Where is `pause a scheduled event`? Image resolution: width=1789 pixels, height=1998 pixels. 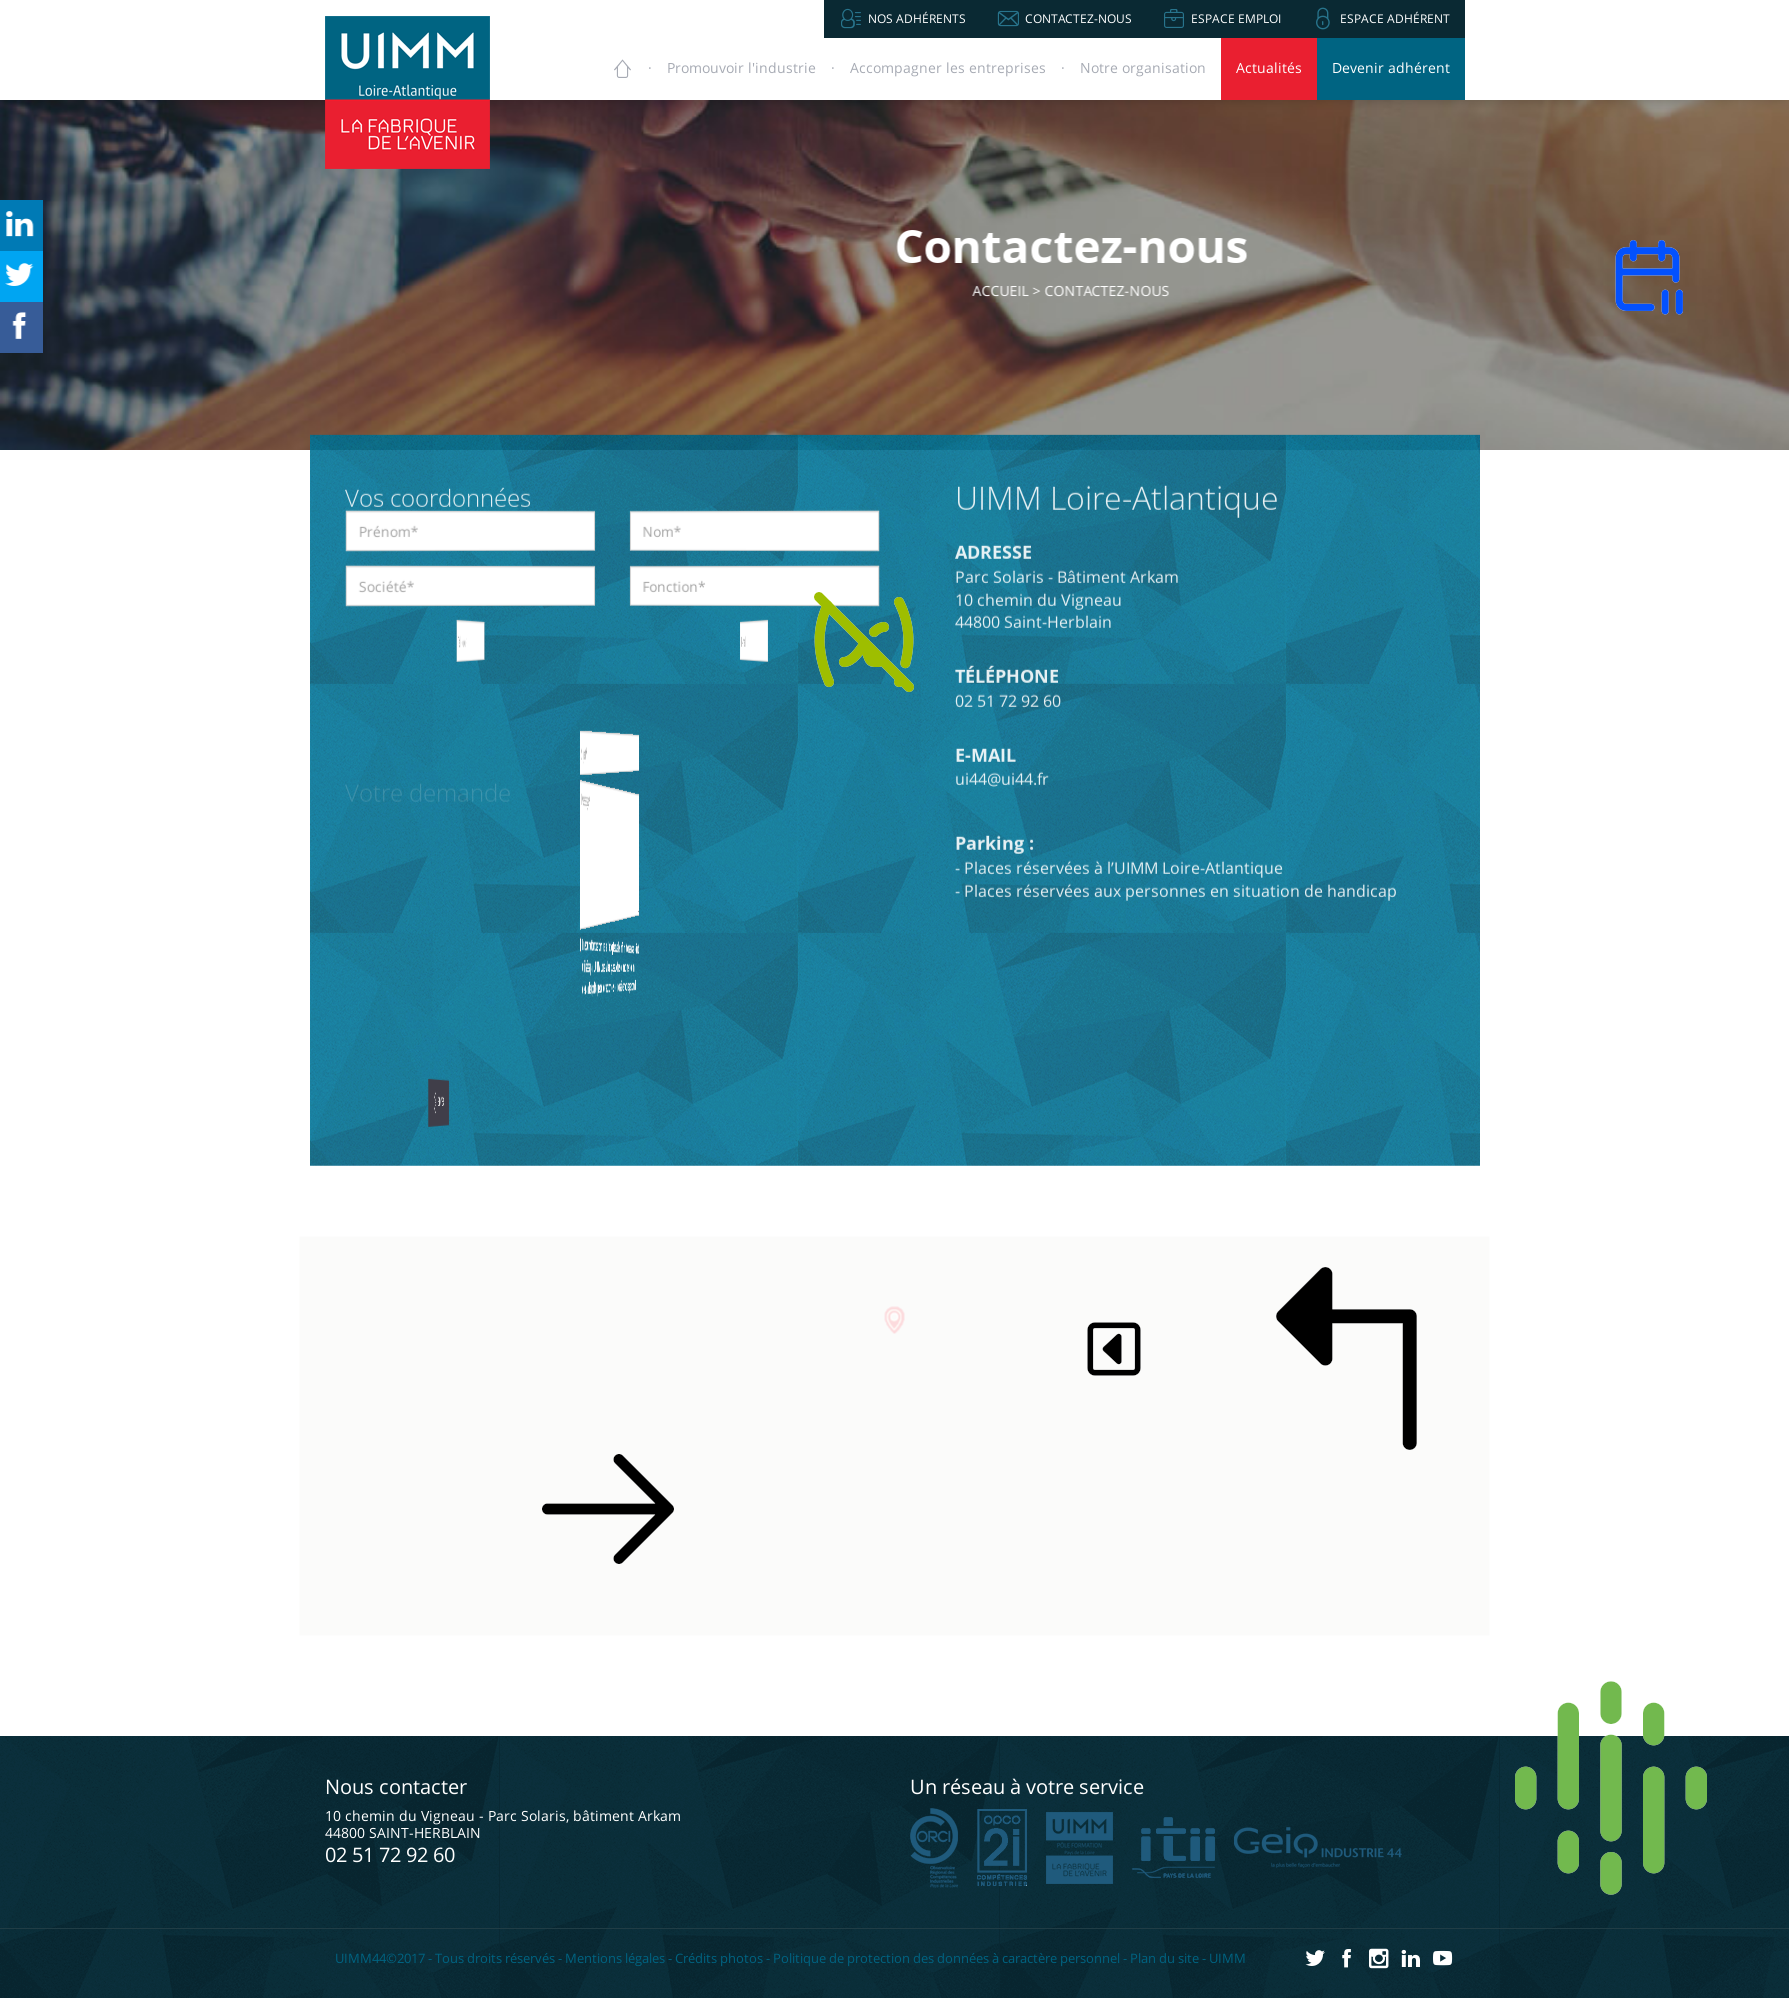 pause a scheduled event is located at coordinates (1647, 275).